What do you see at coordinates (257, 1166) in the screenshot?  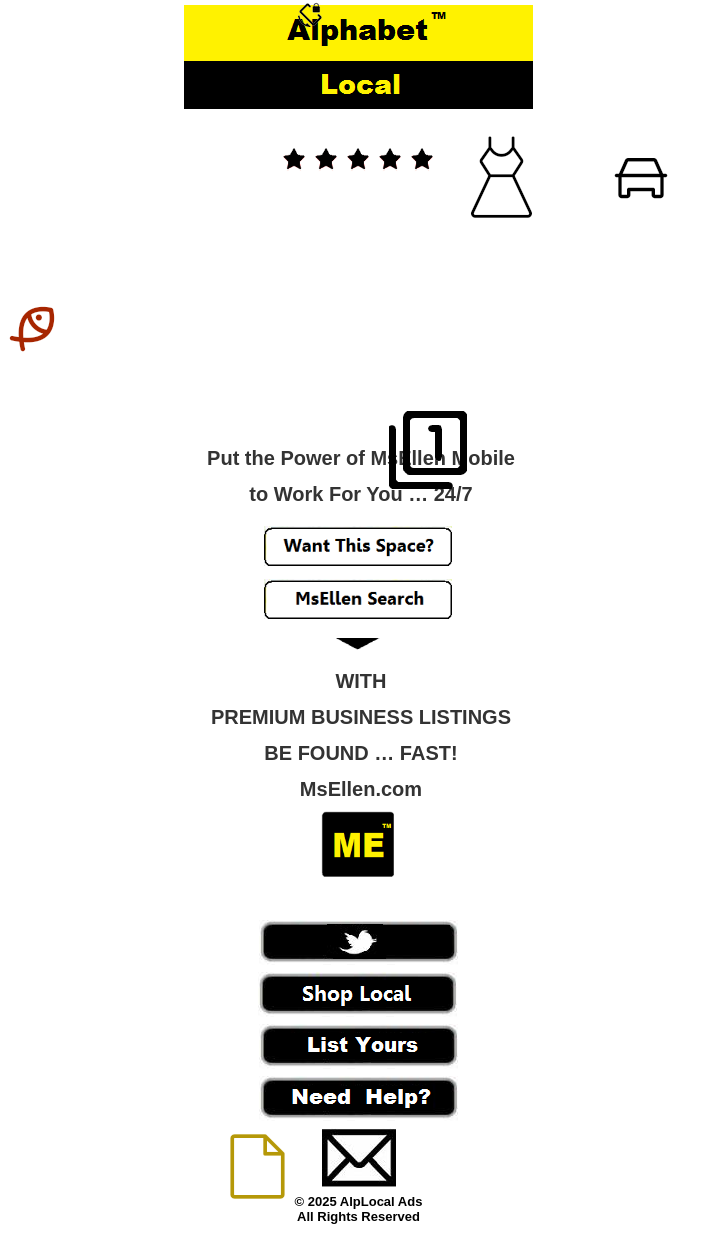 I see `view or open a document` at bounding box center [257, 1166].